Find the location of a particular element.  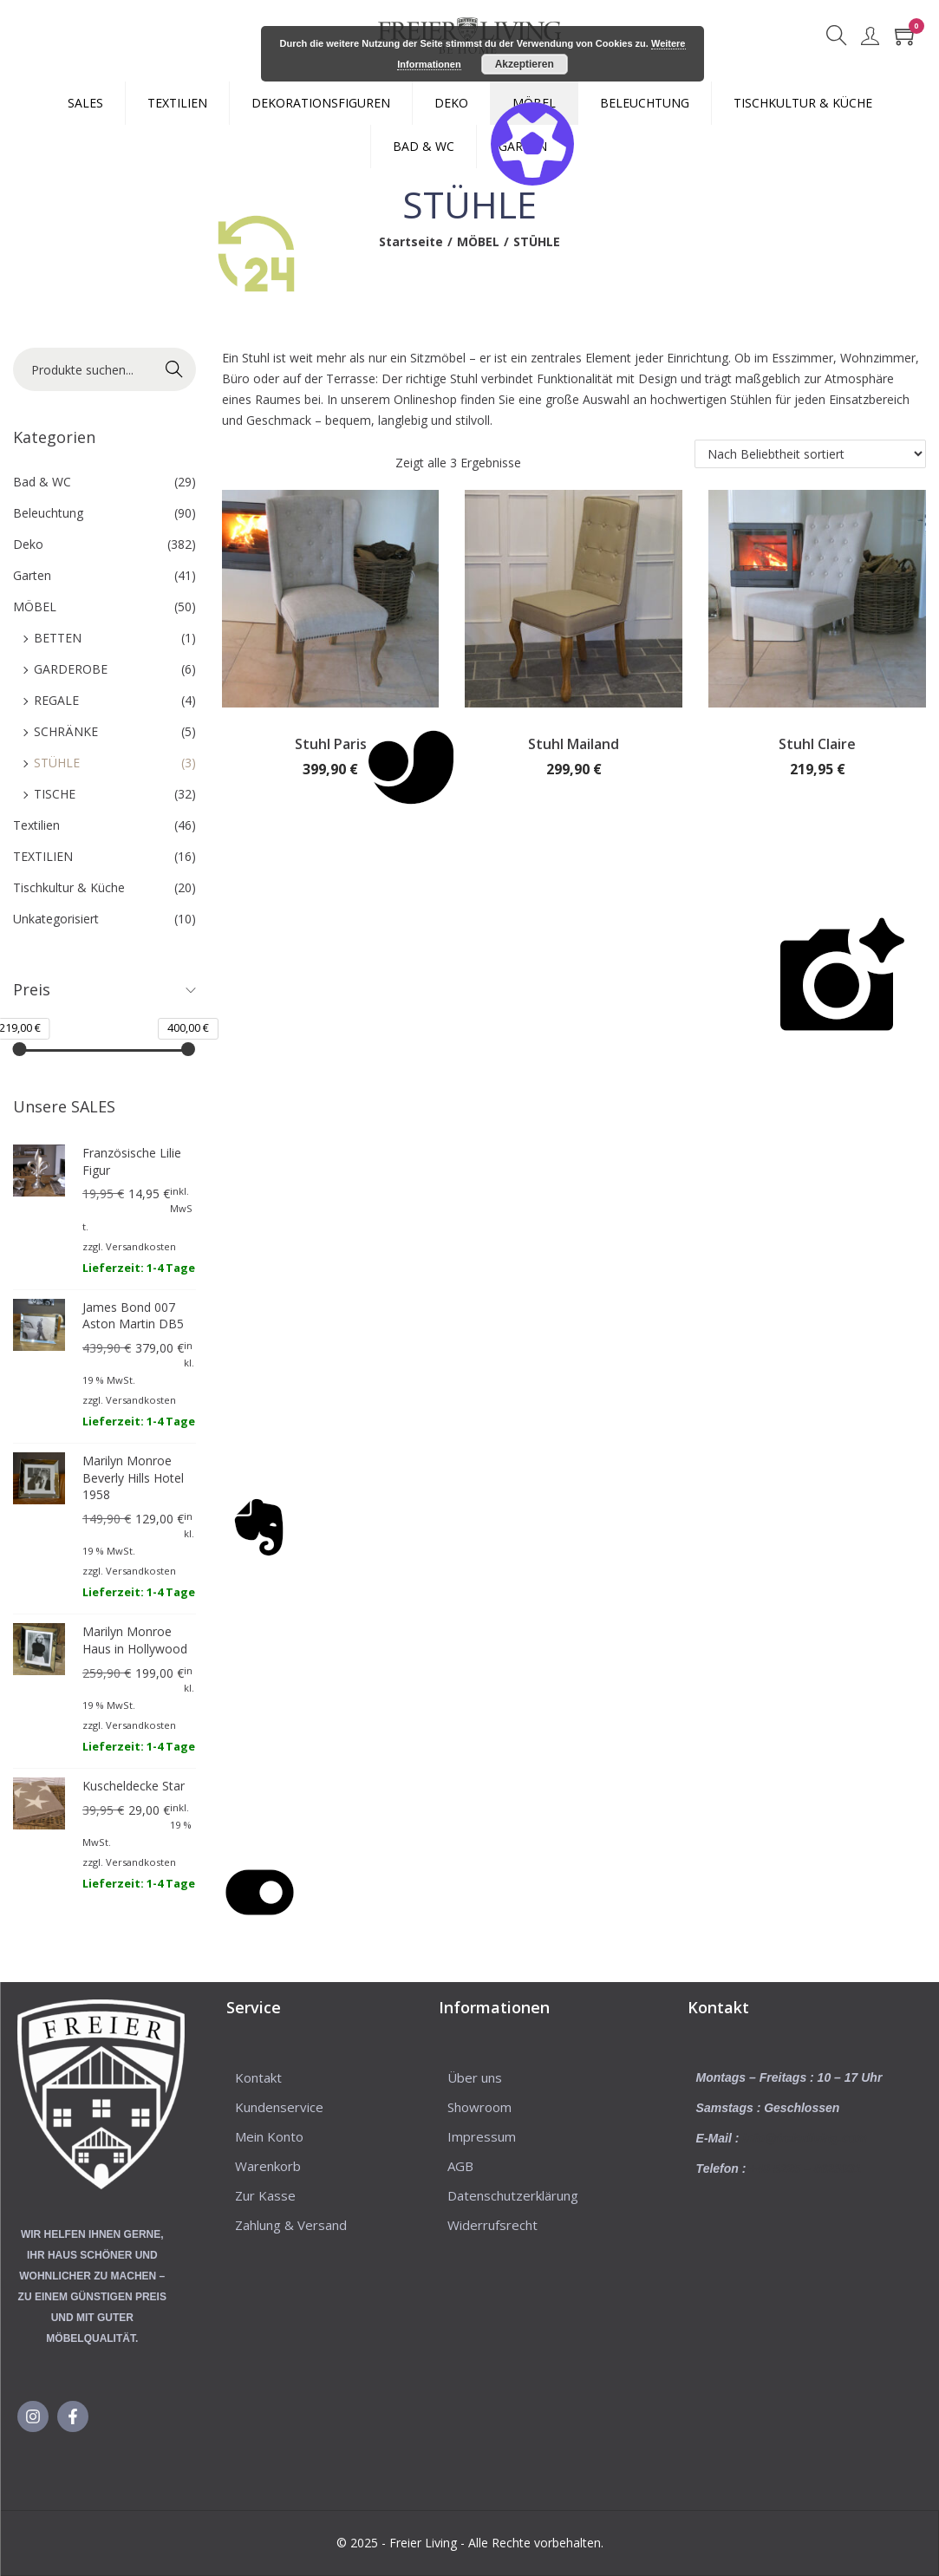

ultralytics company logo is located at coordinates (411, 767).